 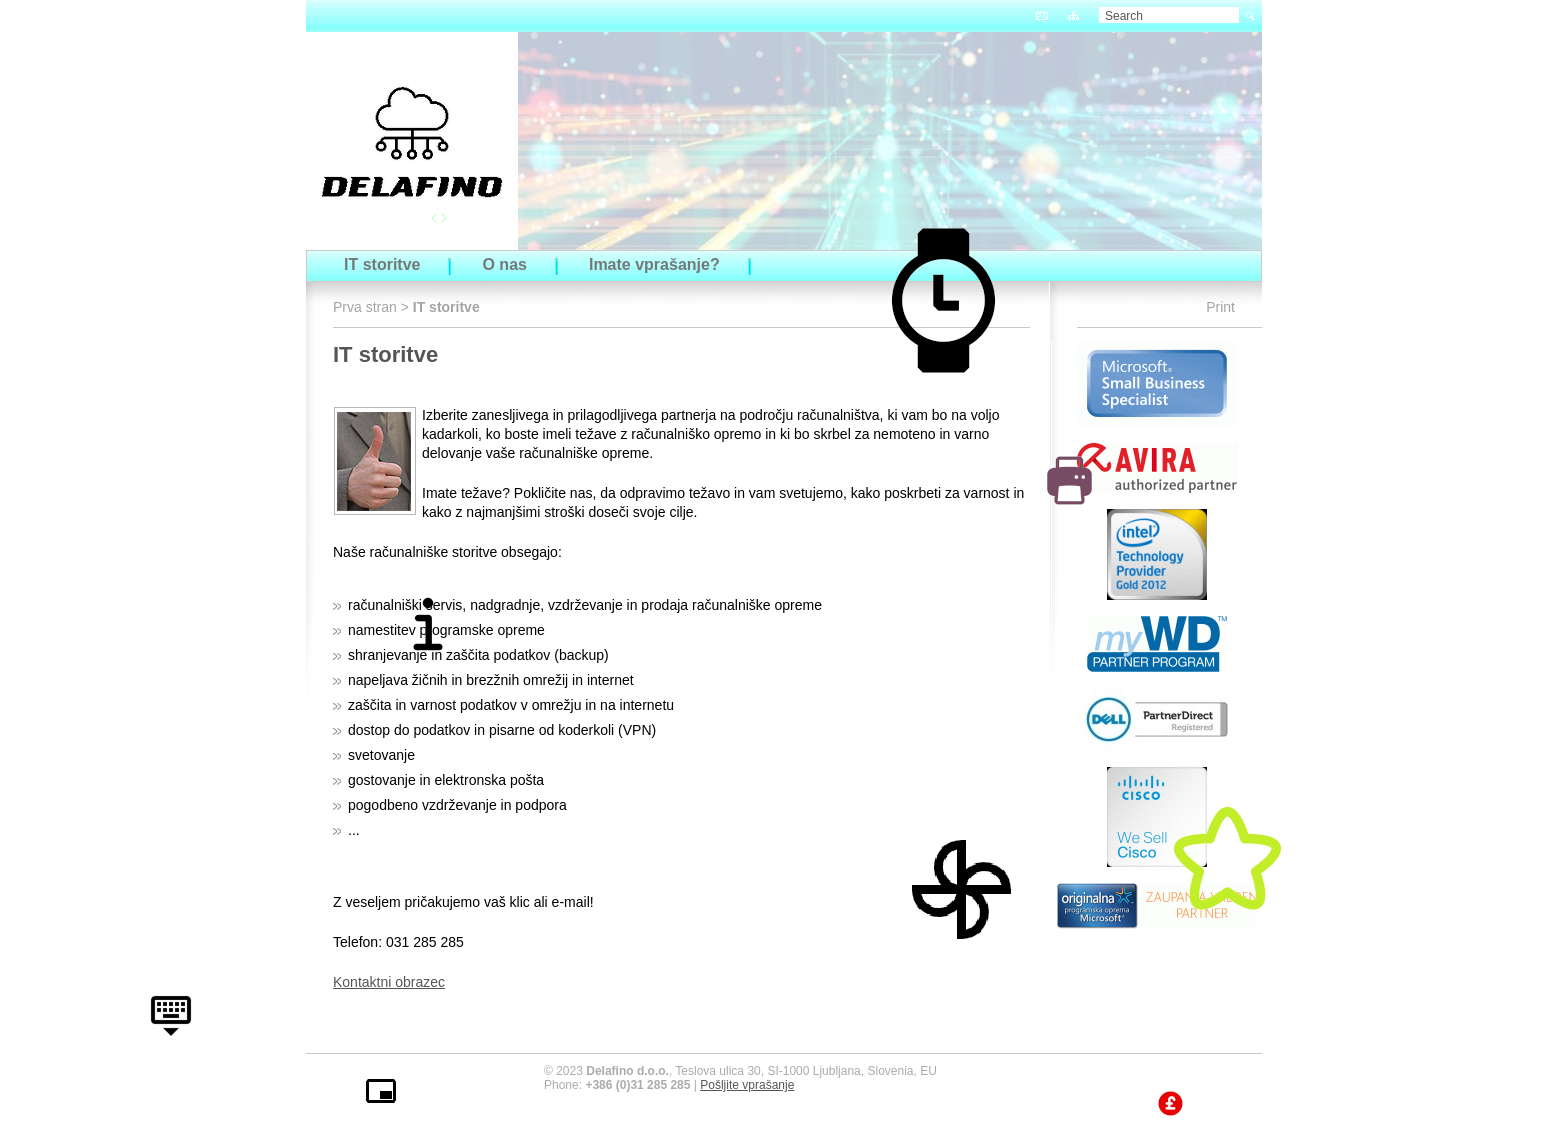 I want to click on add branding or watermark to content, so click(x=381, y=1091).